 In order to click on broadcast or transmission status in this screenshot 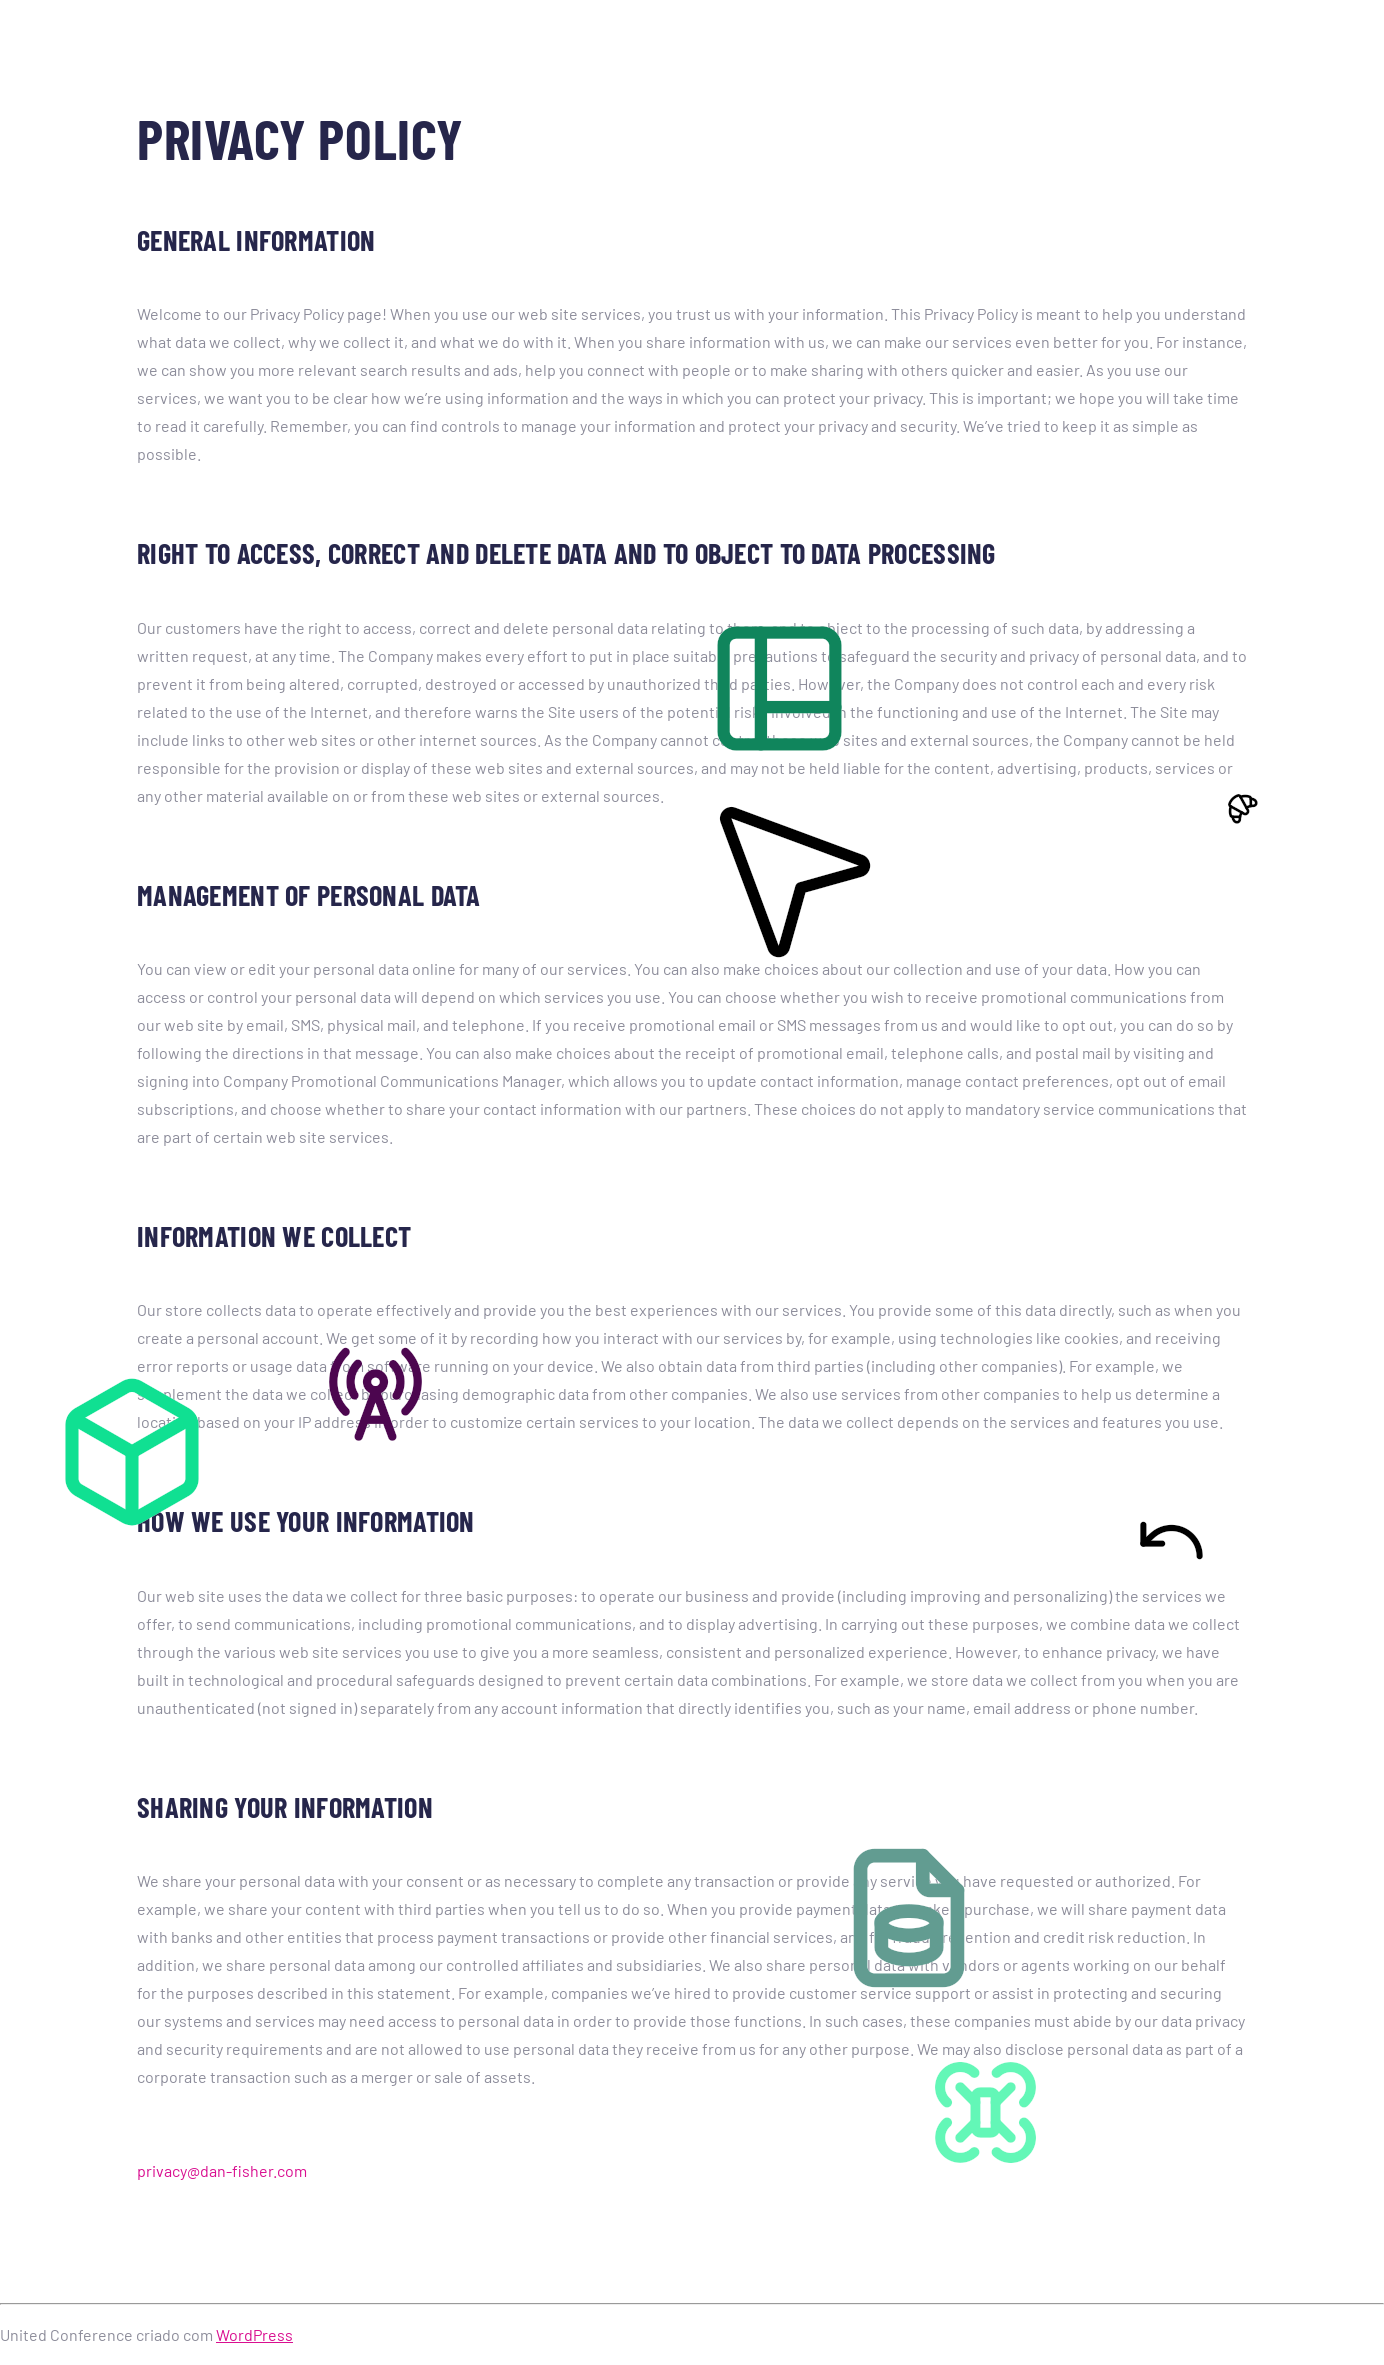, I will do `click(375, 1394)`.